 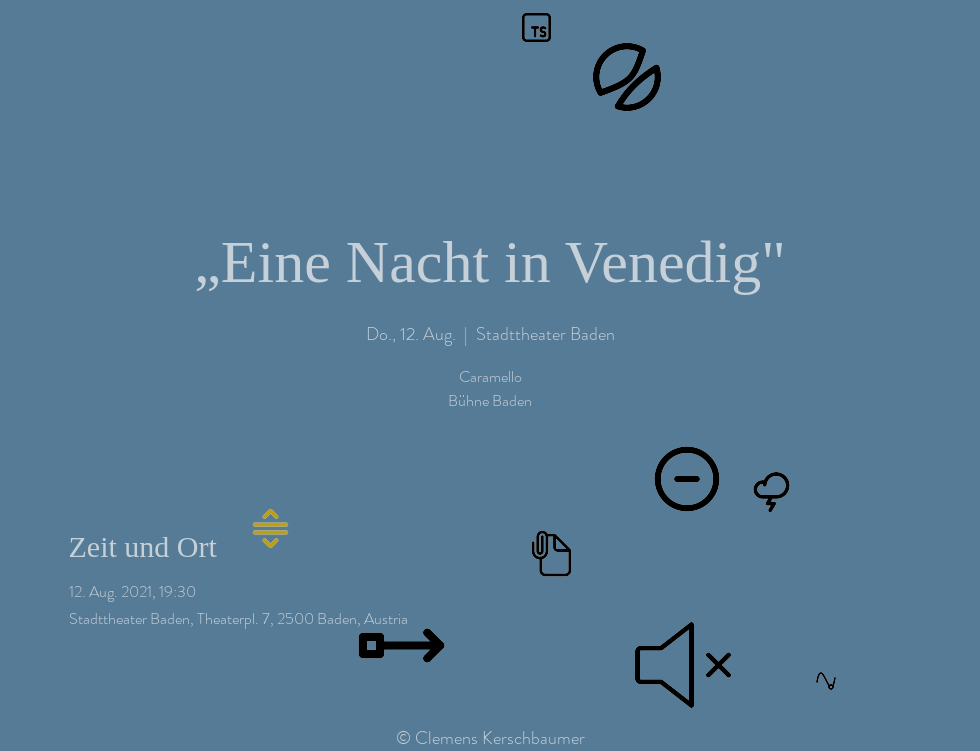 I want to click on move item to the right, so click(x=401, y=645).